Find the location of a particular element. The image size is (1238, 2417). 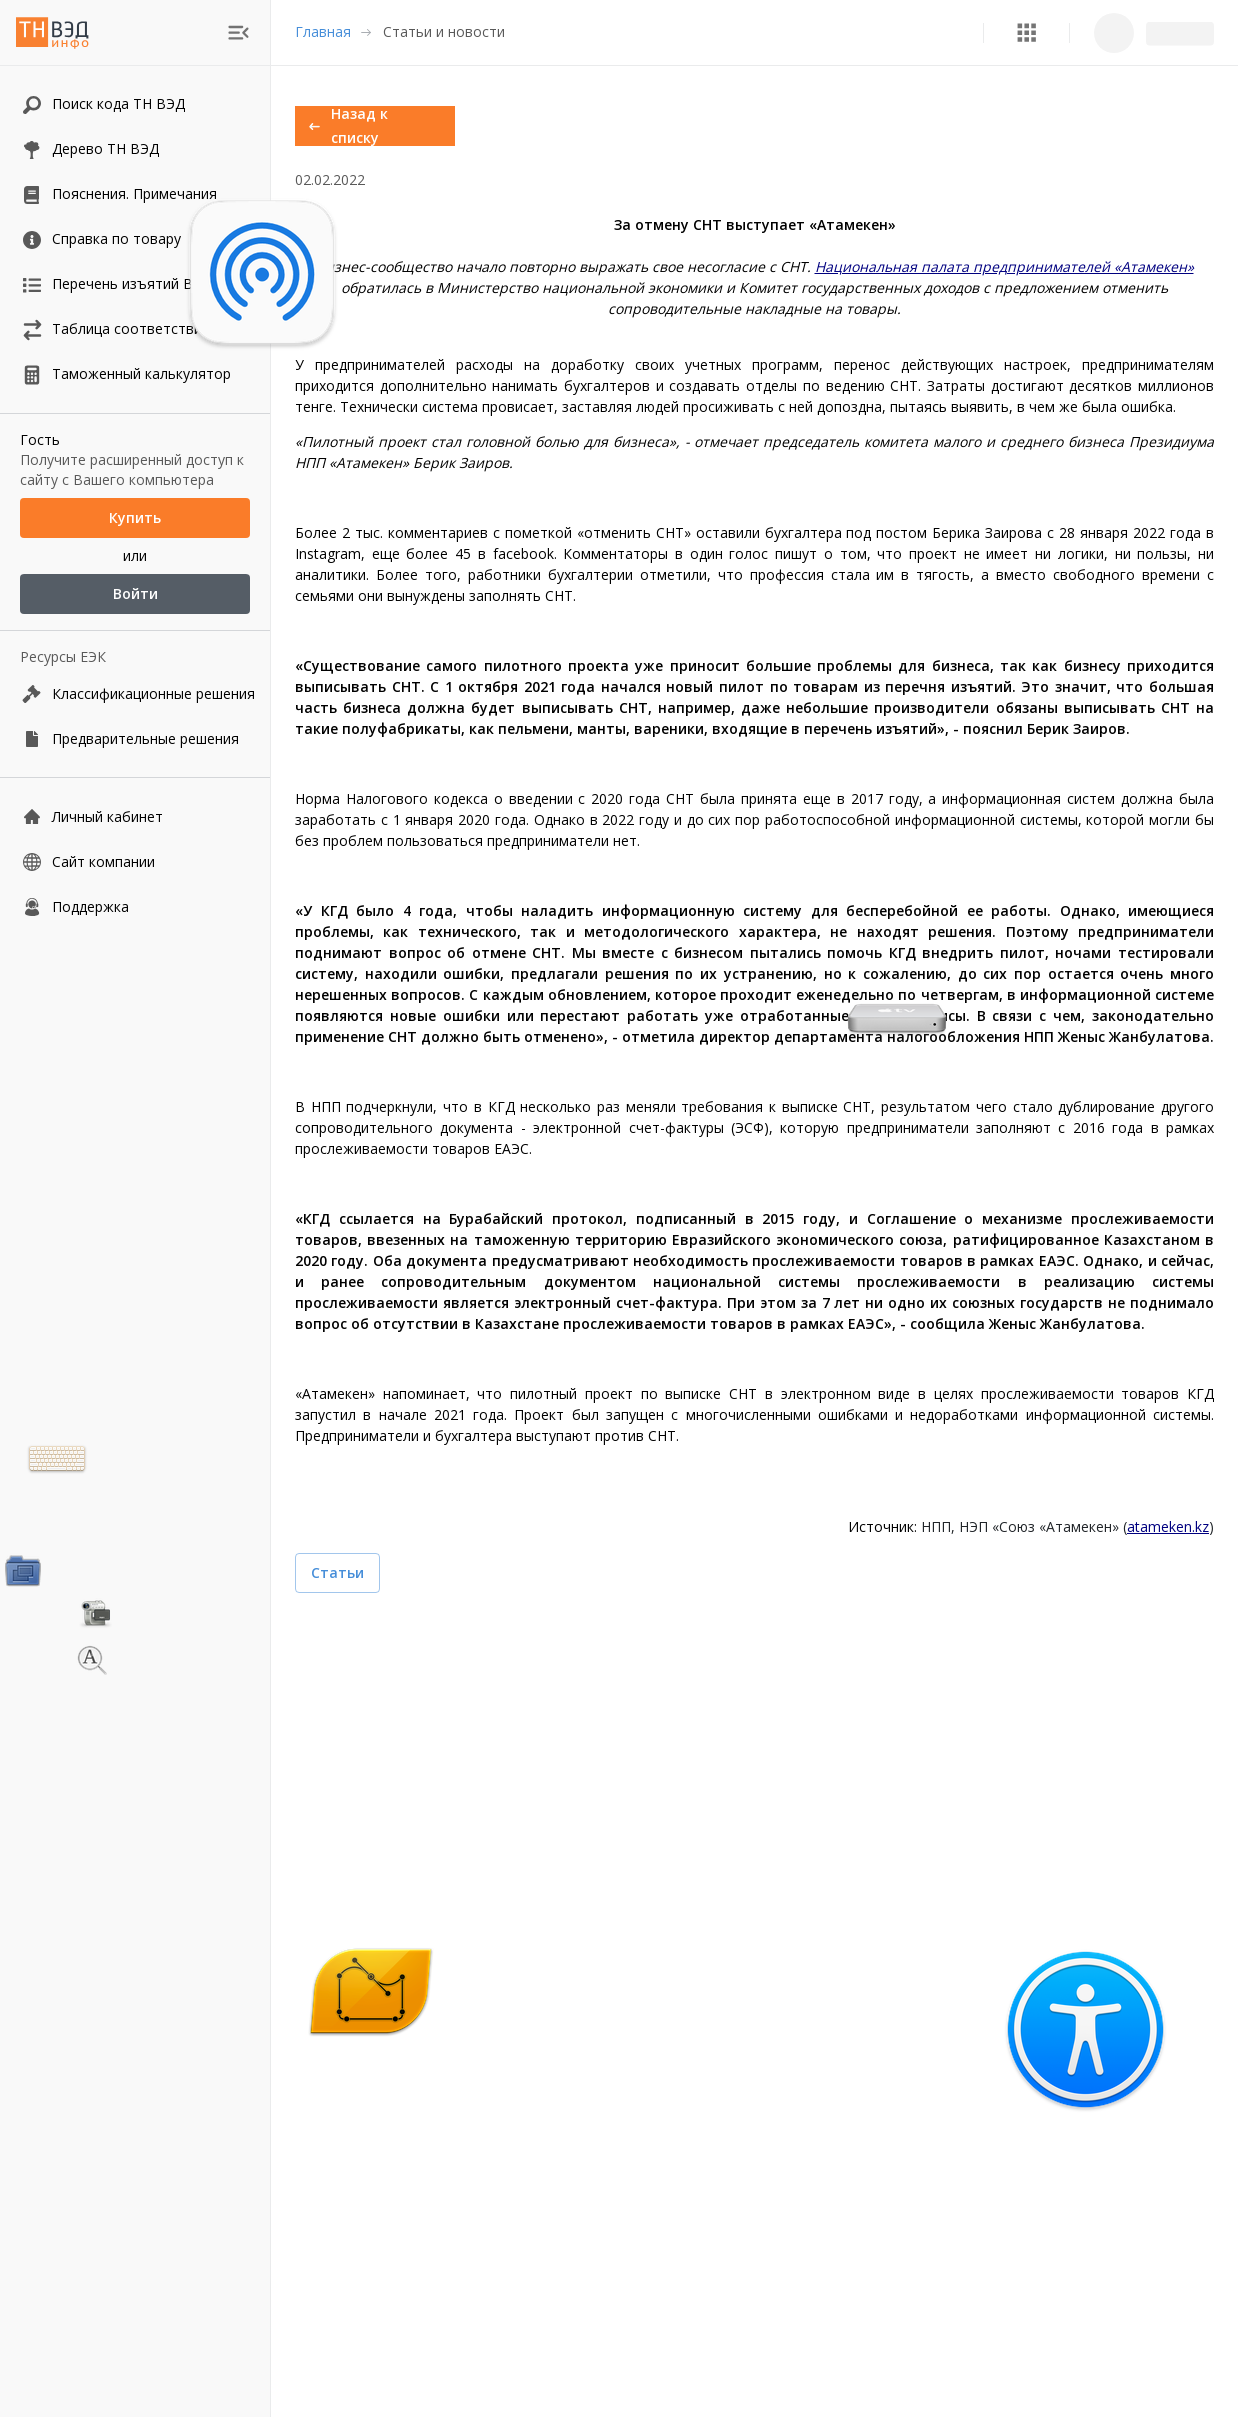

bluetooth keyboard connected is located at coordinates (57, 1459).